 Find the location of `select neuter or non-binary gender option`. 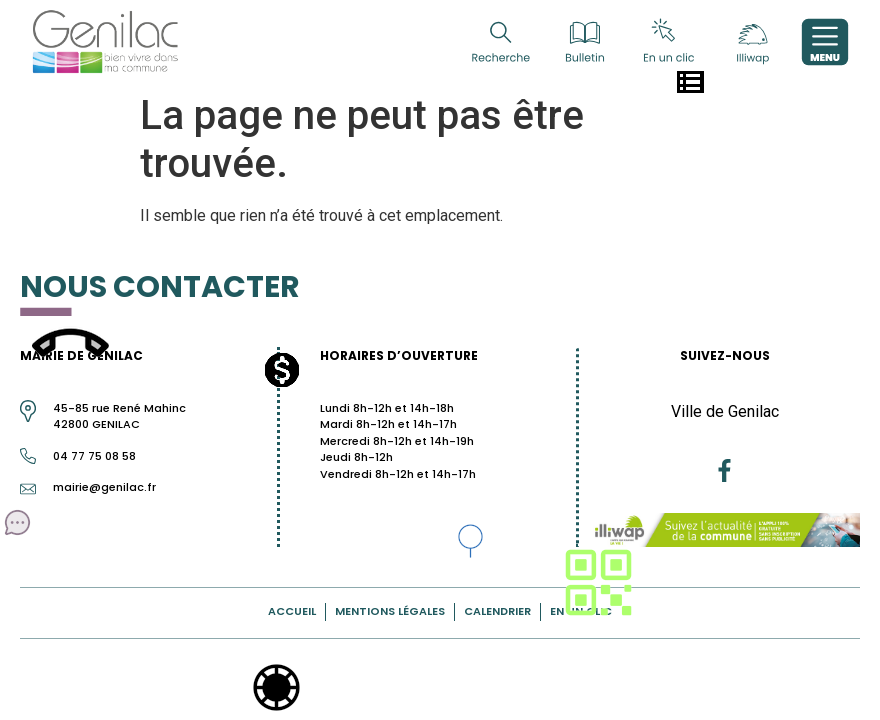

select neuter or non-binary gender option is located at coordinates (470, 540).